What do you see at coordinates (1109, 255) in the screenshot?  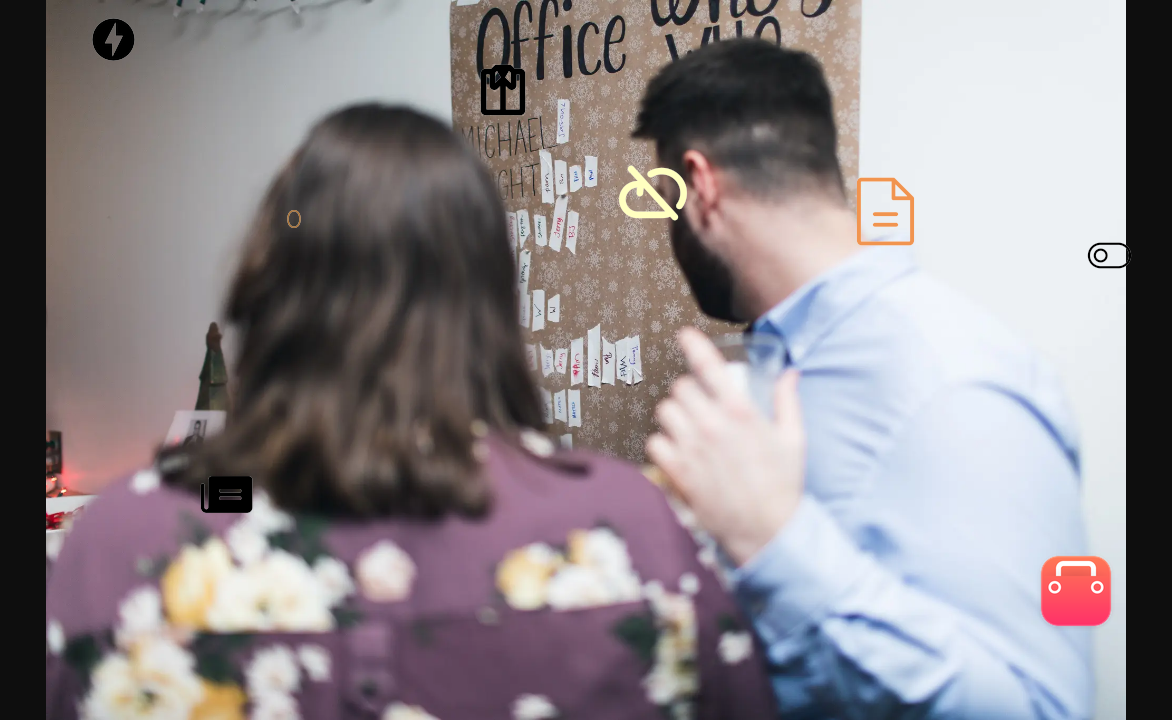 I see `toggle switch in off position` at bounding box center [1109, 255].